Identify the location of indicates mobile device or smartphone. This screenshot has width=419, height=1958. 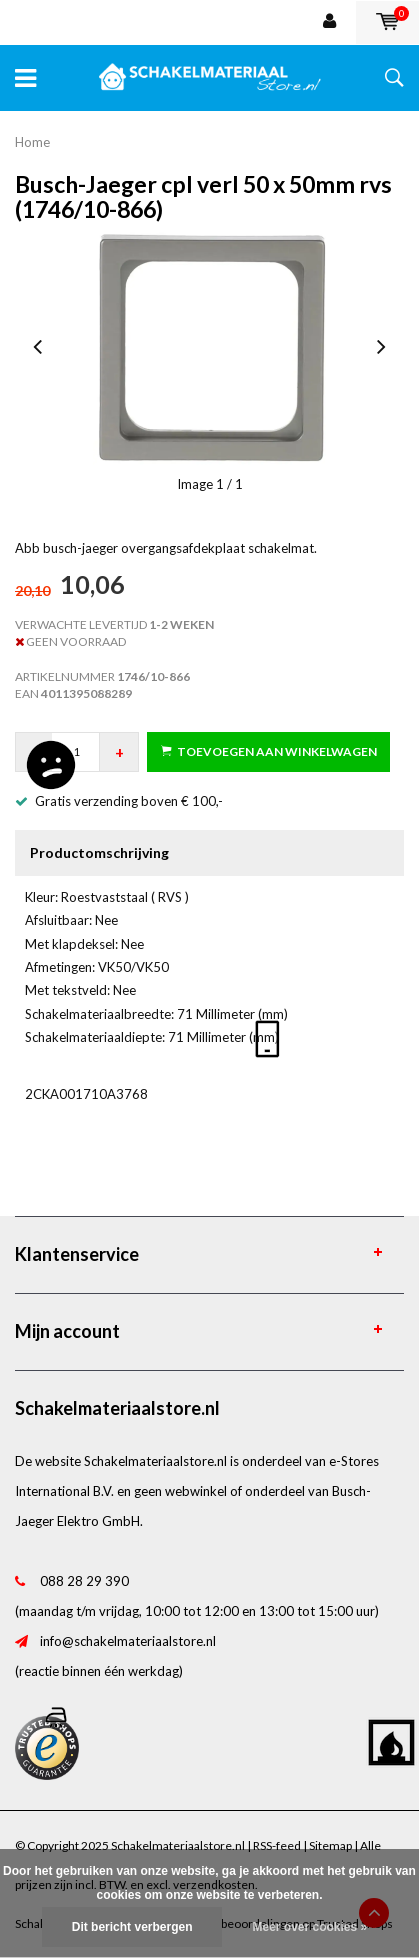
(266, 1039).